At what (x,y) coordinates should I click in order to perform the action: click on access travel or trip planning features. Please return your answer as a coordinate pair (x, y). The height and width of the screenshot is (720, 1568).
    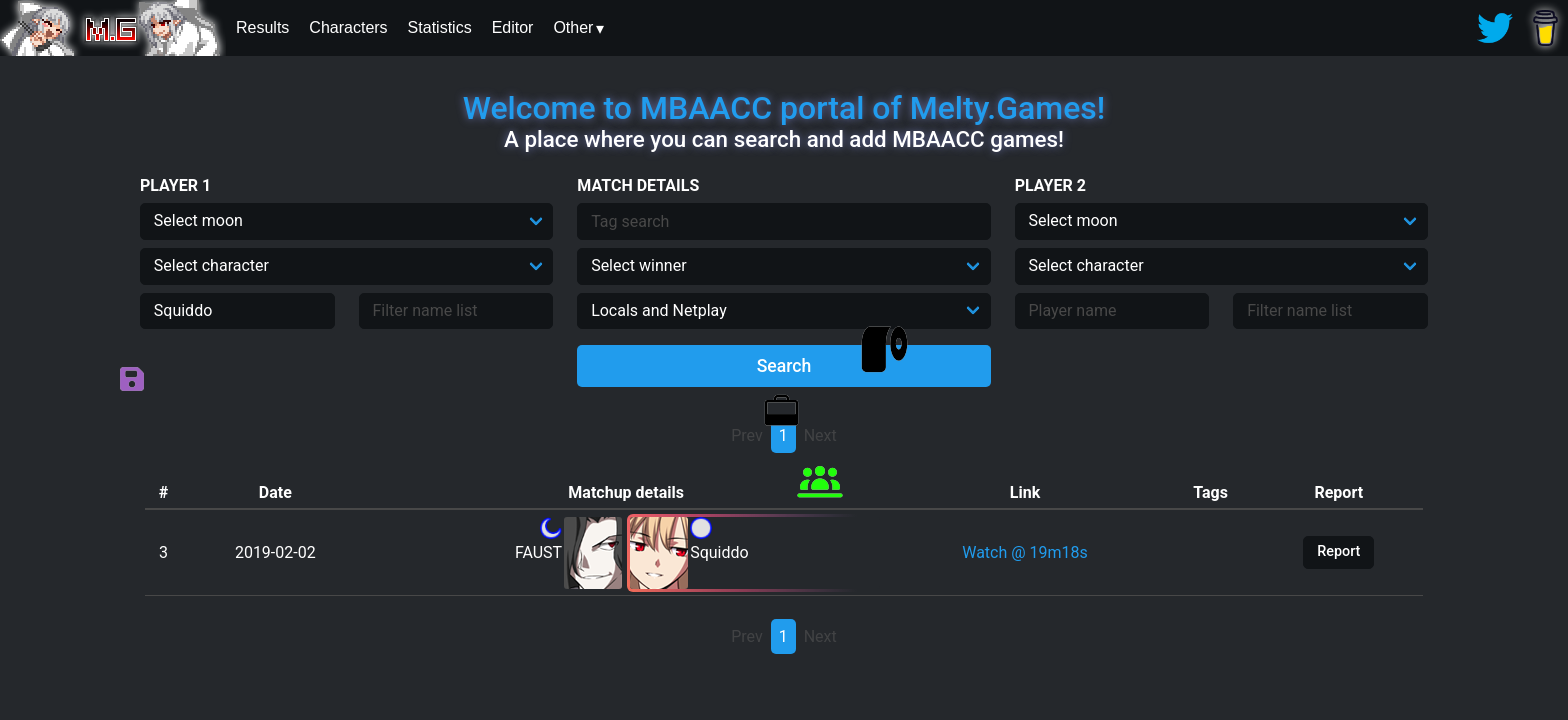
    Looking at the image, I should click on (781, 411).